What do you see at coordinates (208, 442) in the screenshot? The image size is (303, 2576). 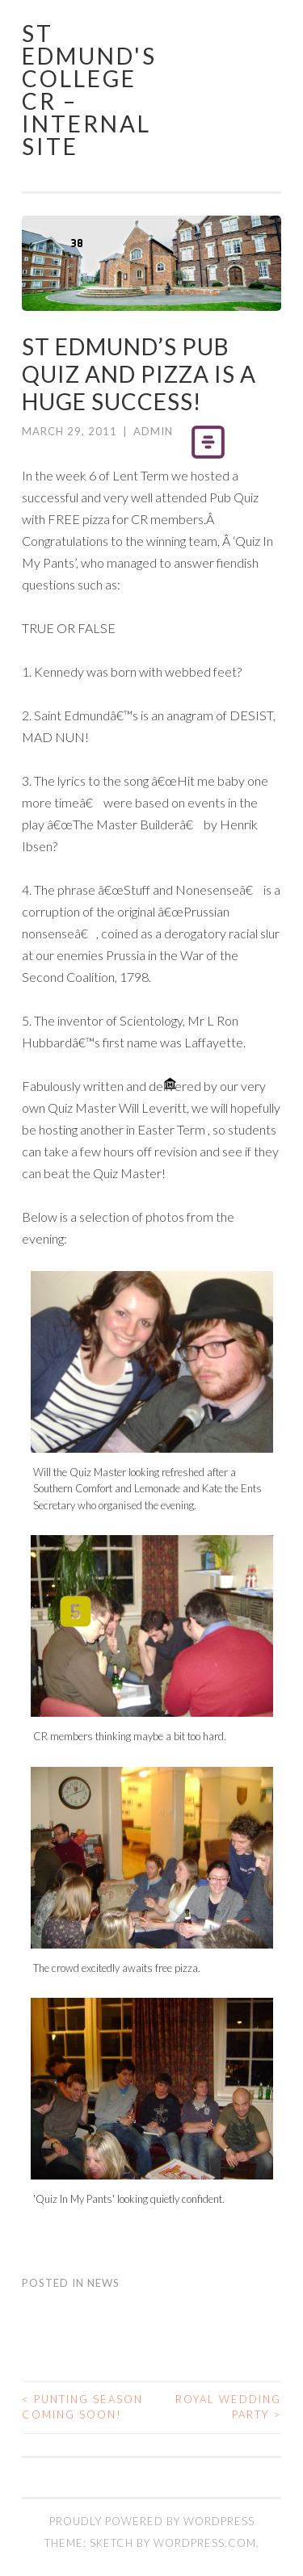 I see `center align content horizontally and vertically` at bounding box center [208, 442].